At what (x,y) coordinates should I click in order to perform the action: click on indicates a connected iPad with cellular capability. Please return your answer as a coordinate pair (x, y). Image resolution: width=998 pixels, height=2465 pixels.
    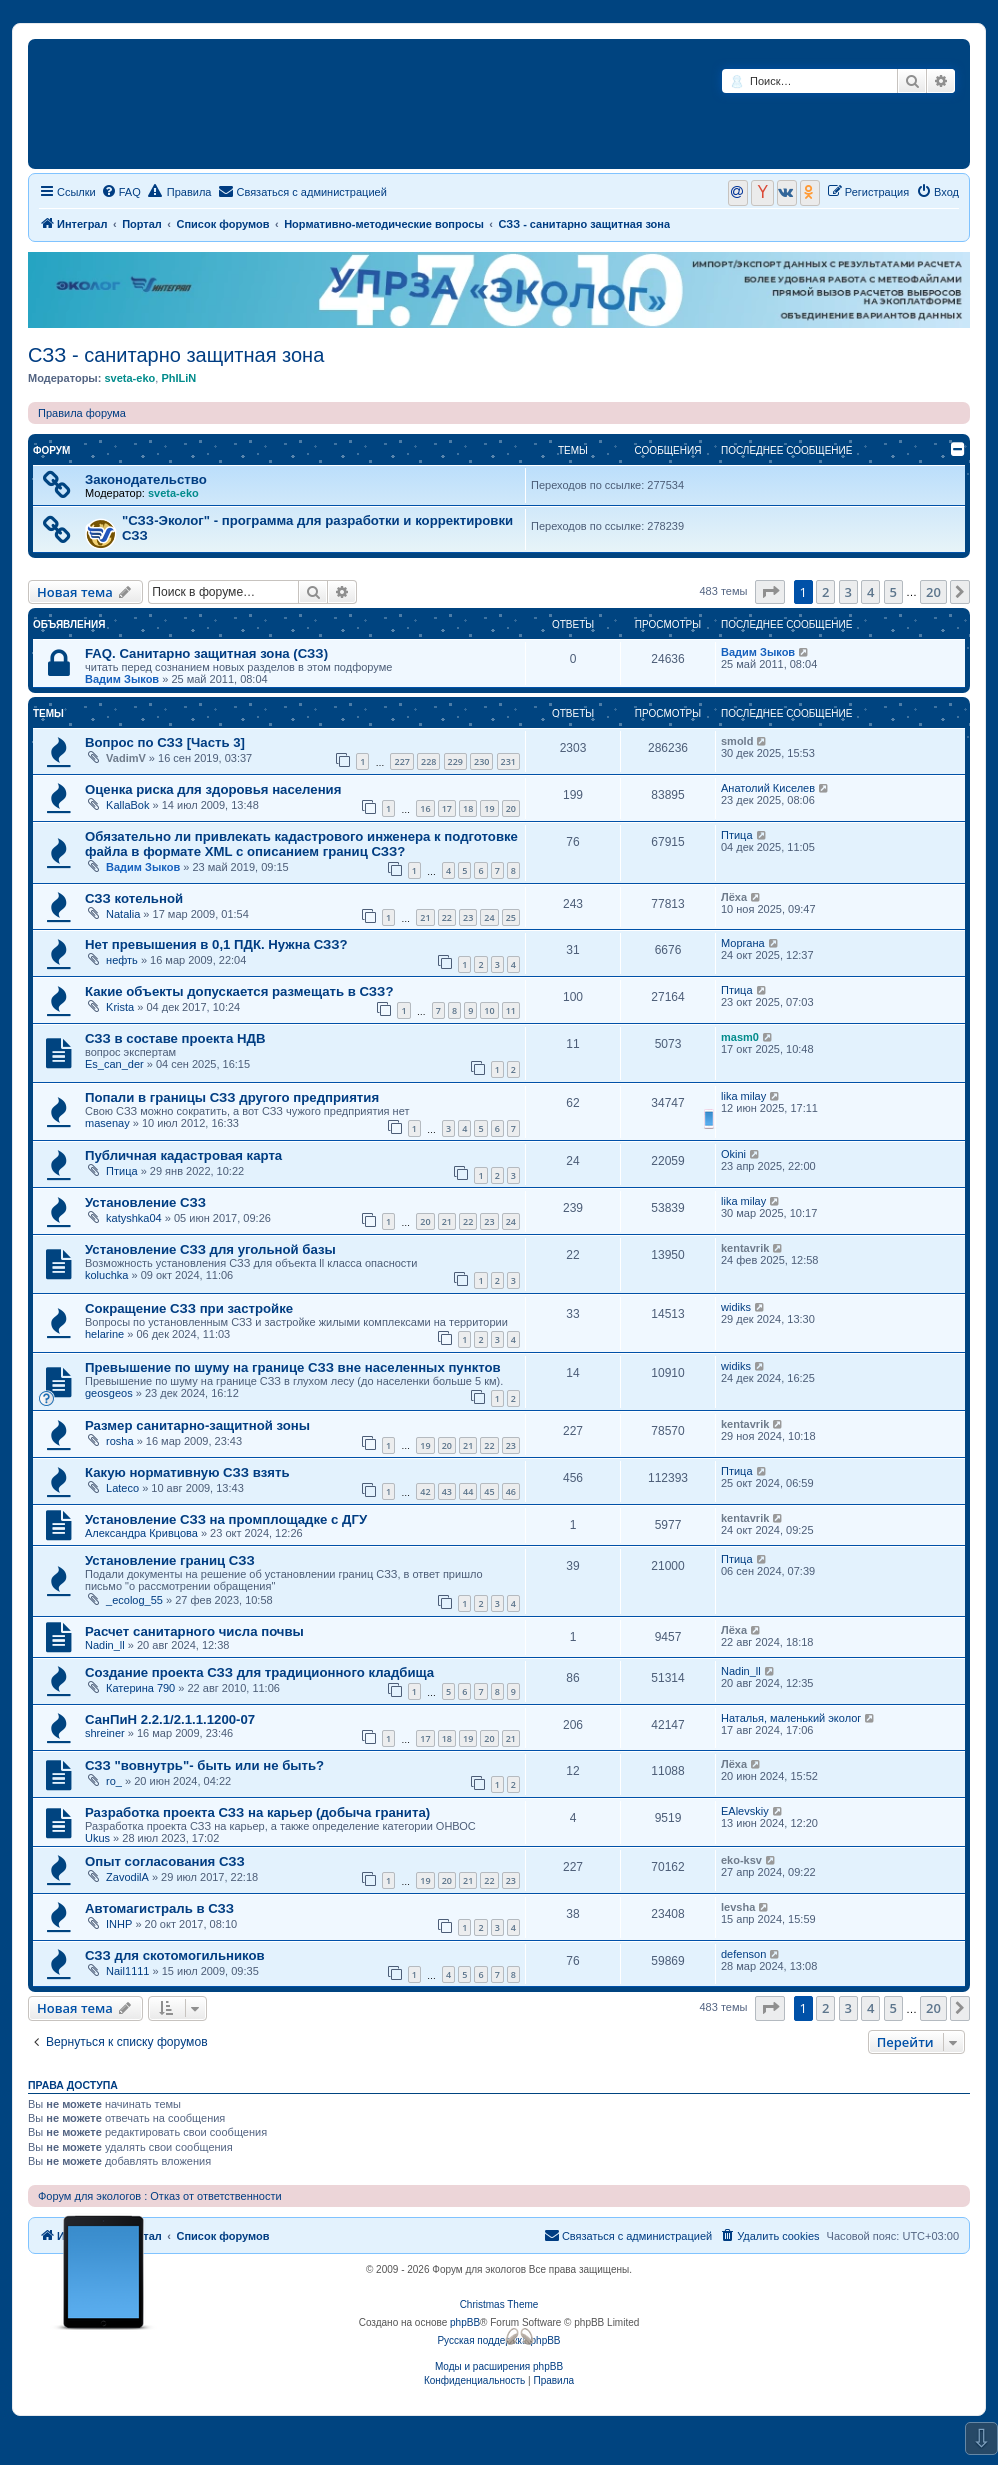
    Looking at the image, I should click on (103, 2271).